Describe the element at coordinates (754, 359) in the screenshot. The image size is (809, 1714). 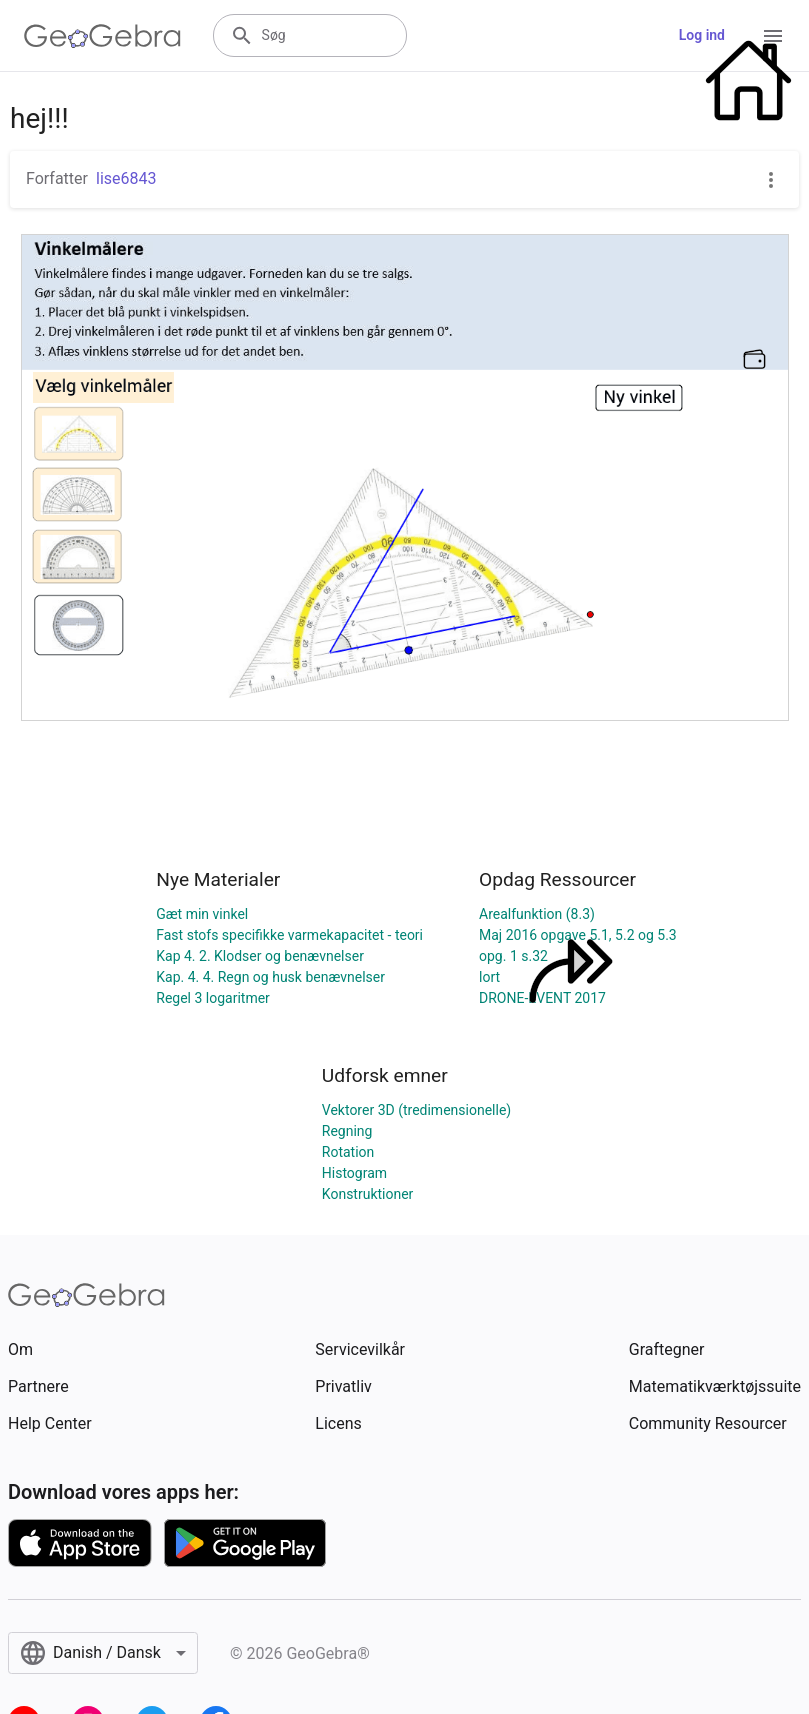
I see `access your wallet or payment methods` at that location.